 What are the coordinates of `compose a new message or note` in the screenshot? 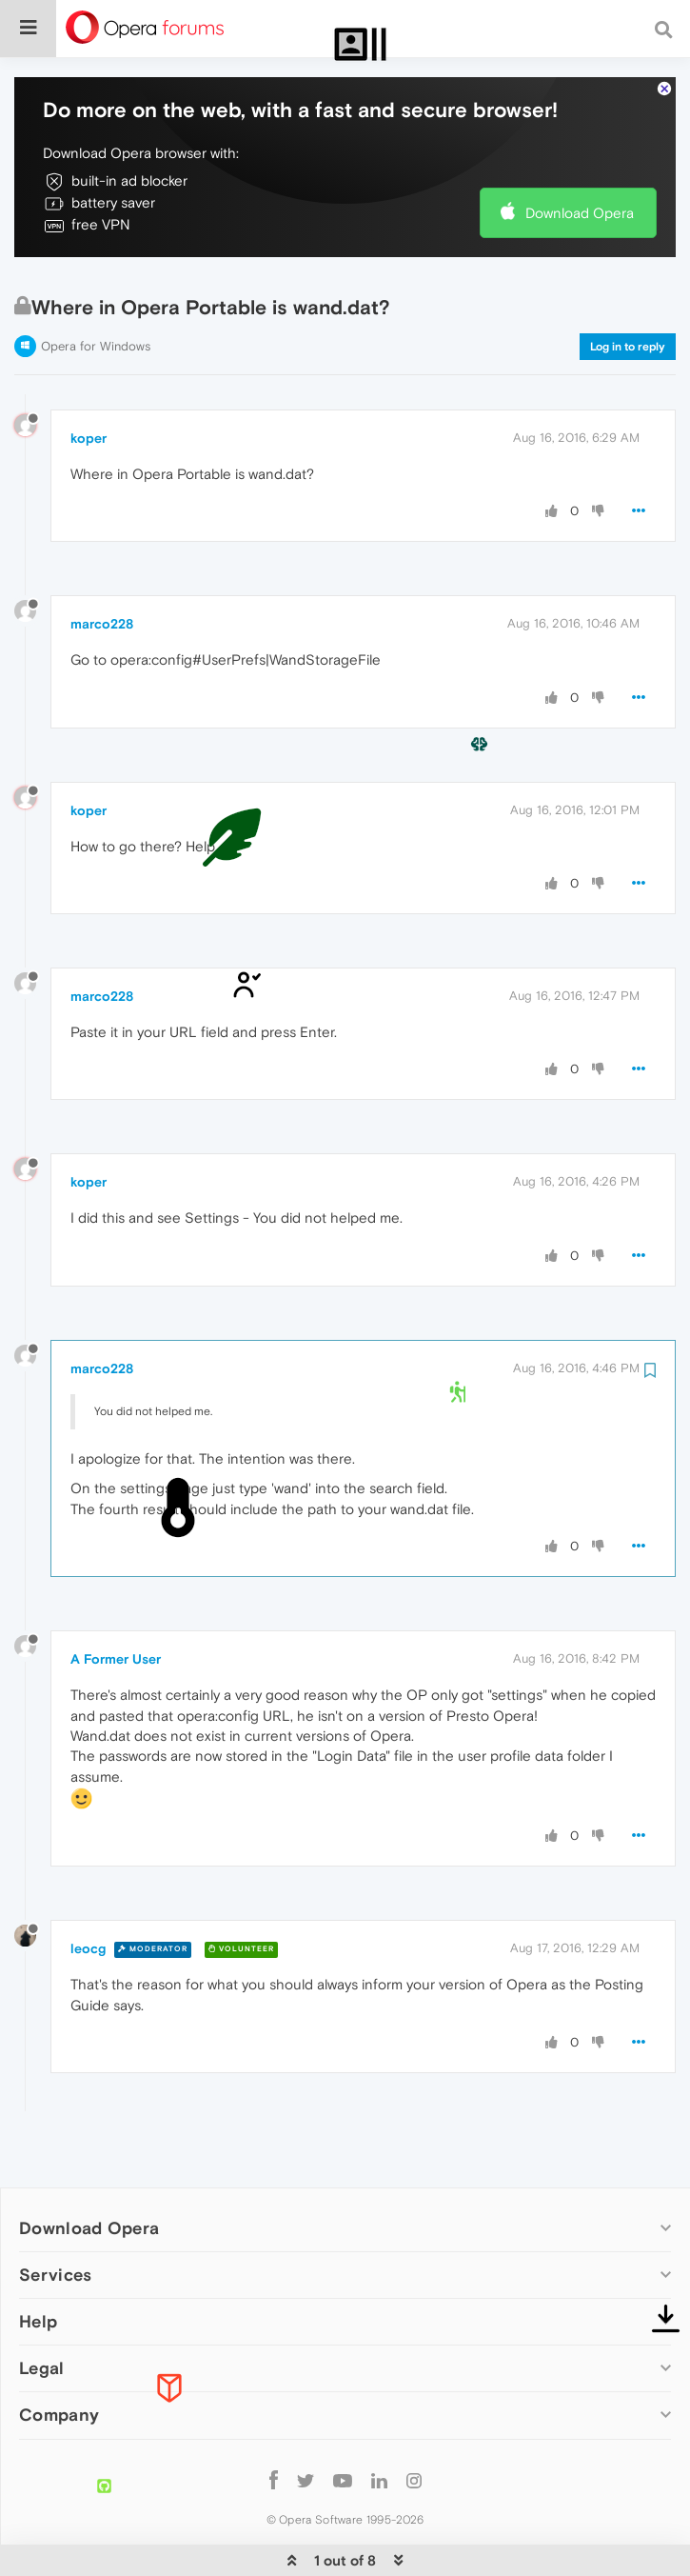 It's located at (231, 838).